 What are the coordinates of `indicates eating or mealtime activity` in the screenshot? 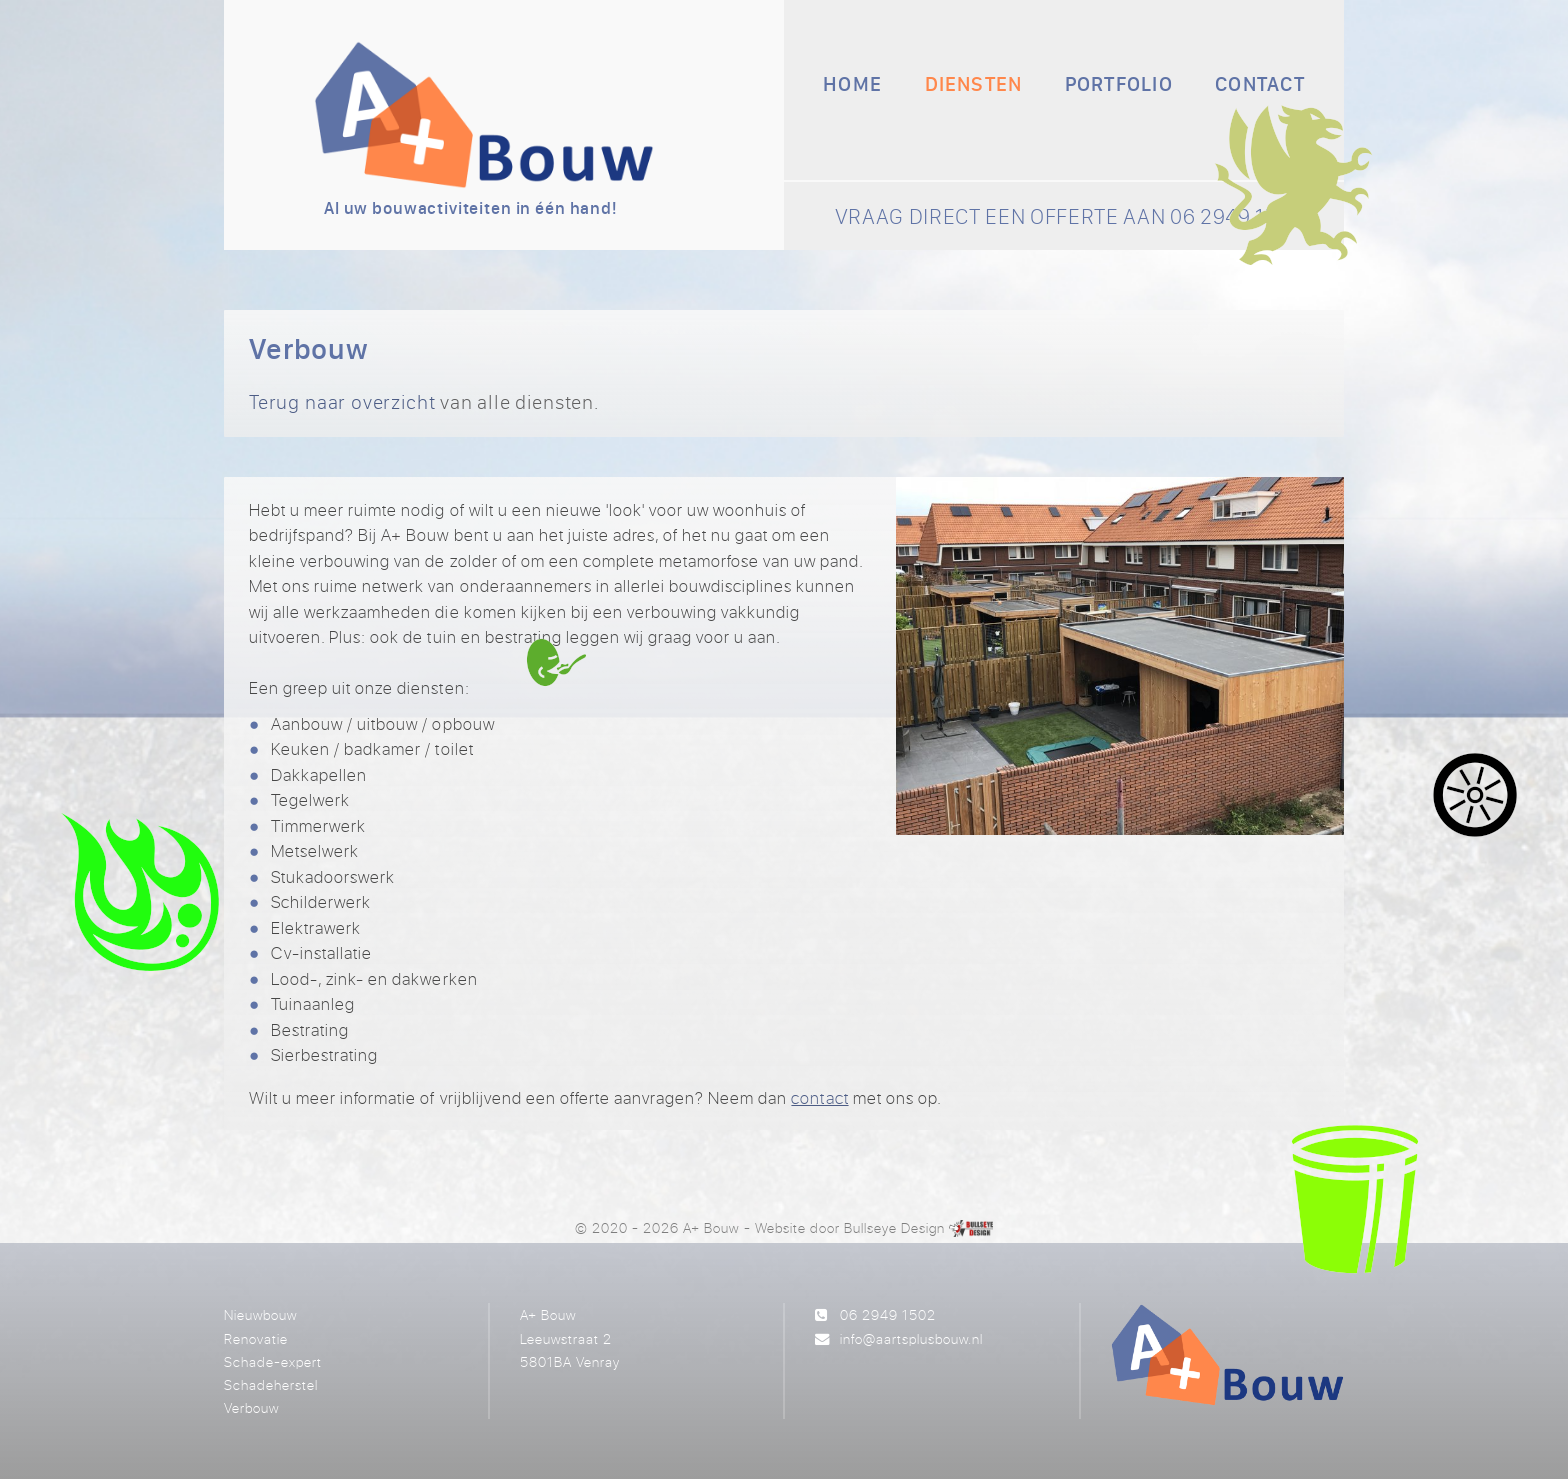 It's located at (556, 662).